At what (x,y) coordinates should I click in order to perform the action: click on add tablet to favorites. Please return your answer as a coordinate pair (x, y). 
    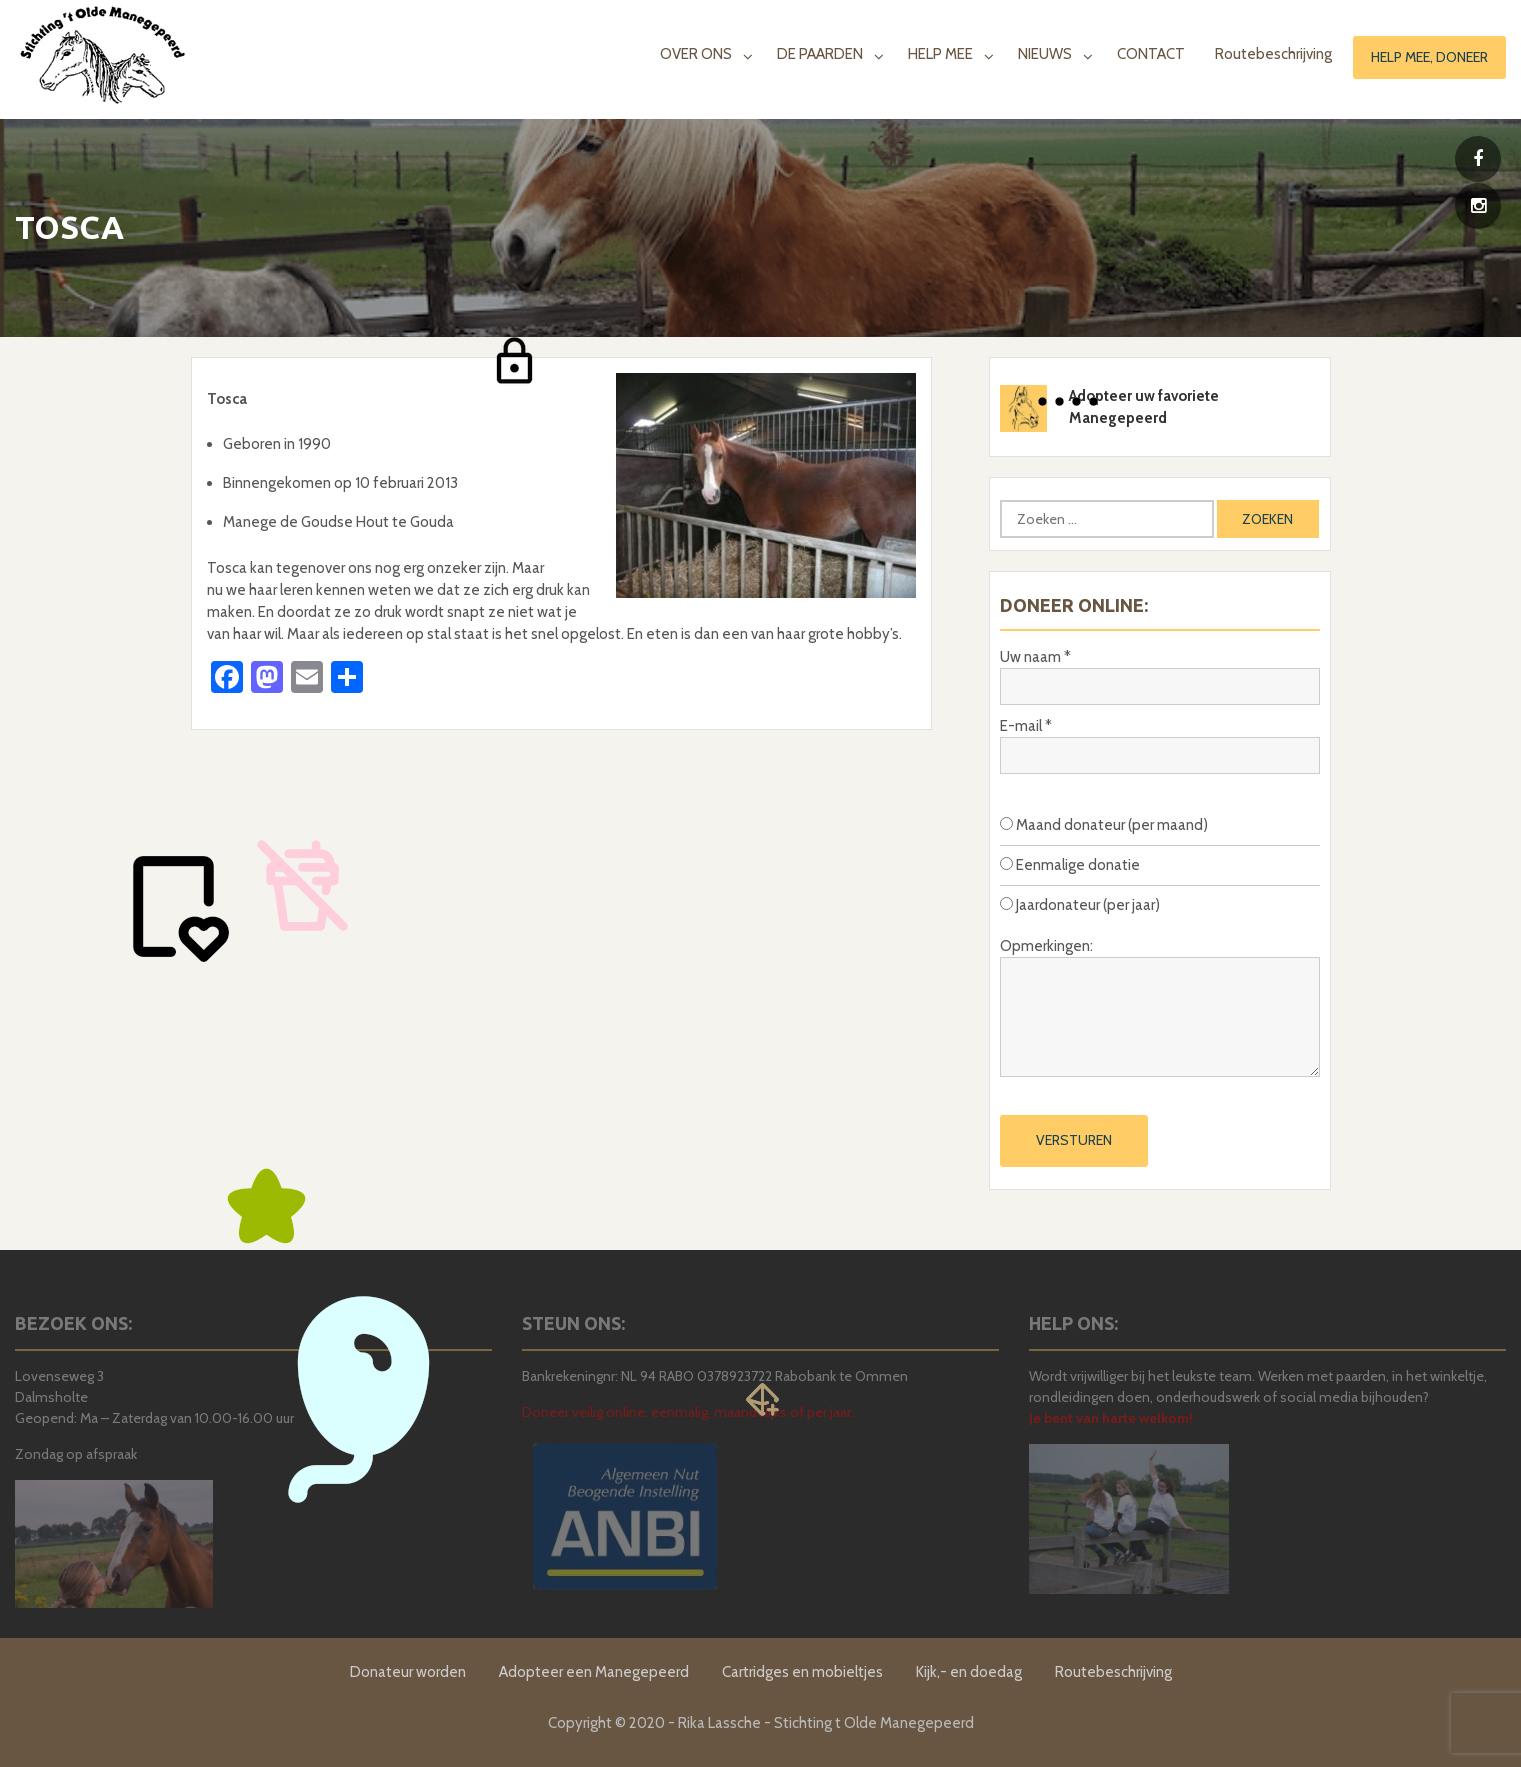
    Looking at the image, I should click on (173, 906).